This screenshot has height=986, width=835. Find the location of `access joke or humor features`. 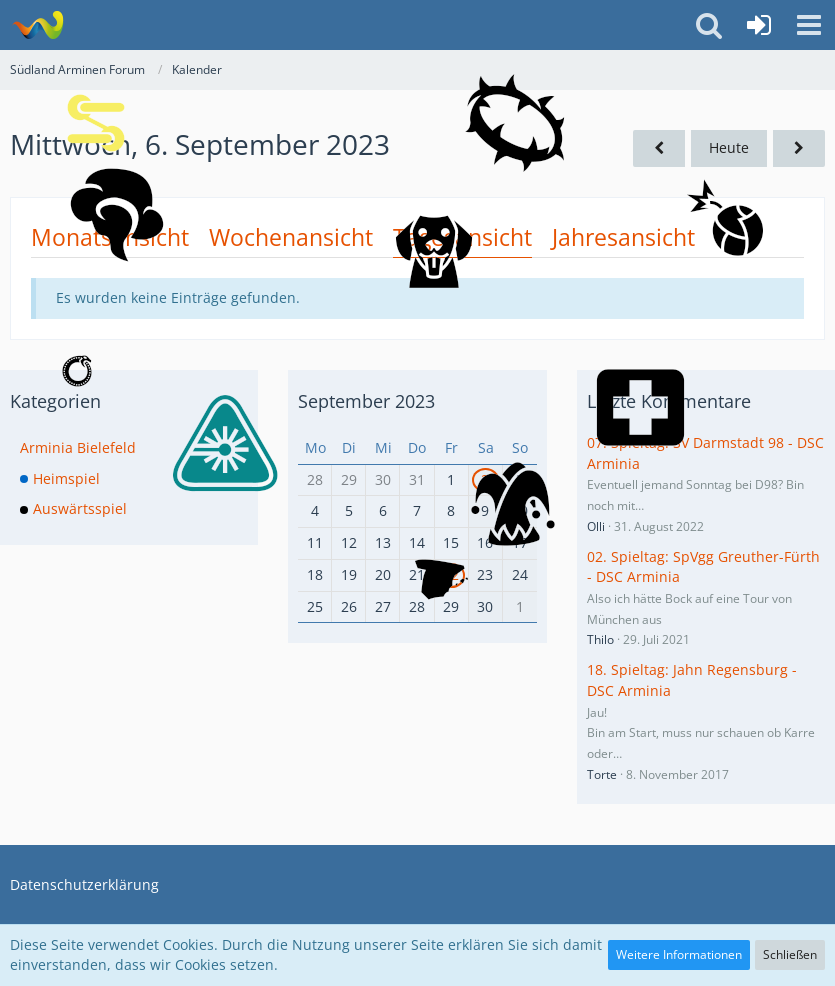

access joke or humor features is located at coordinates (513, 504).